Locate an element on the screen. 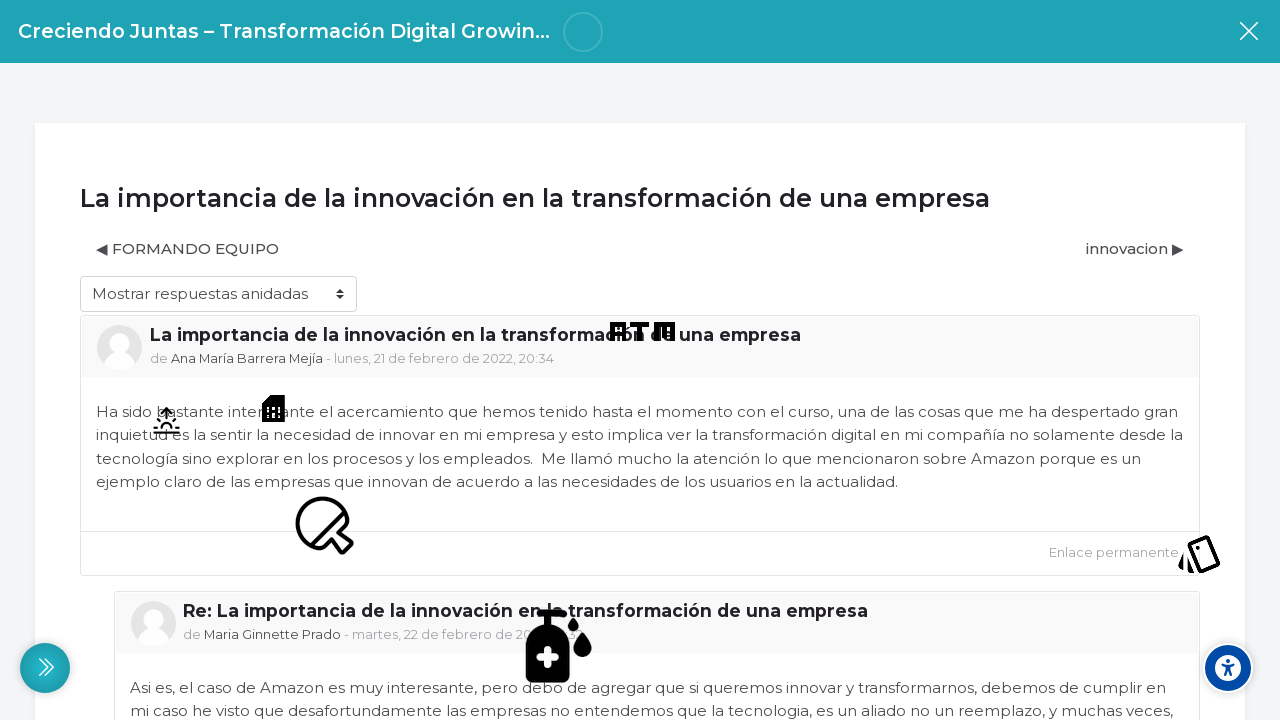 This screenshot has width=1280, height=720. access hand sanitizer station information is located at coordinates (555, 646).